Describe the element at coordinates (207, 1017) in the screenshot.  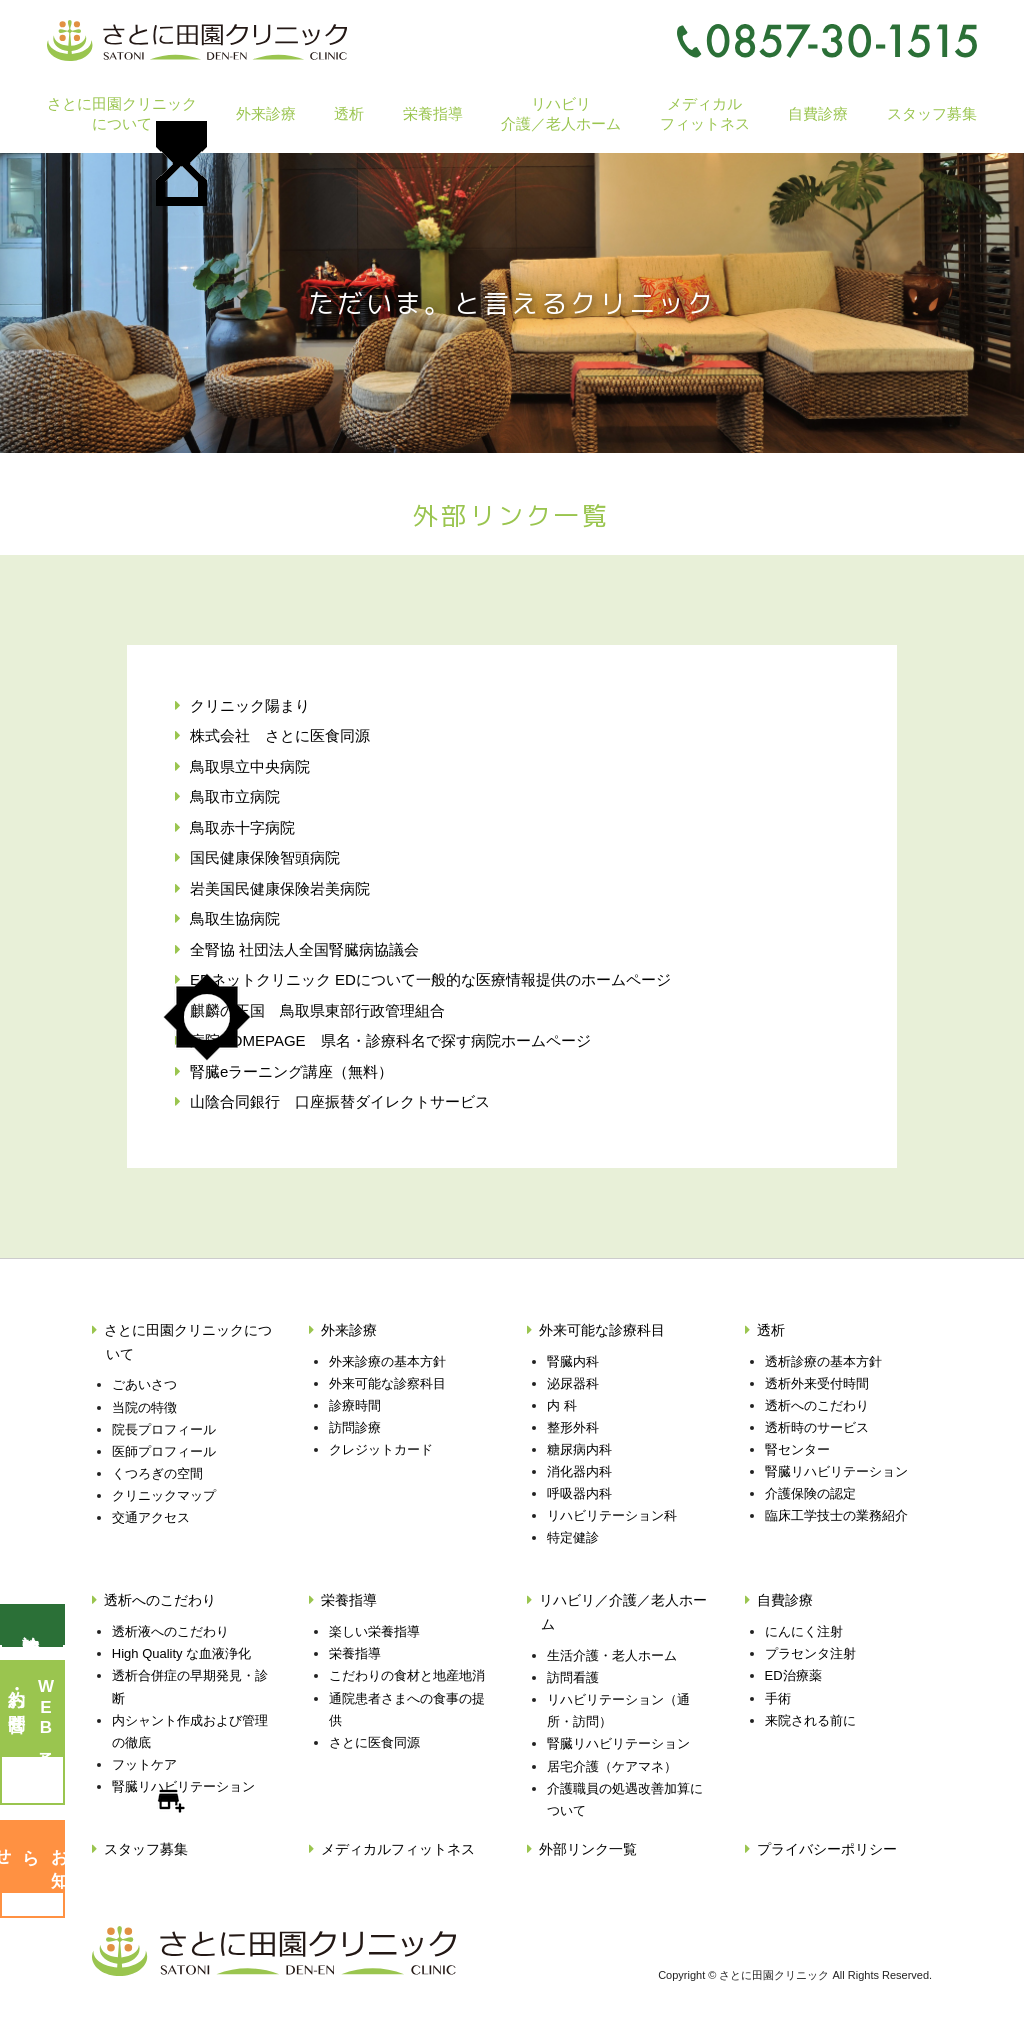
I see `adjust screen brightness settings` at that location.